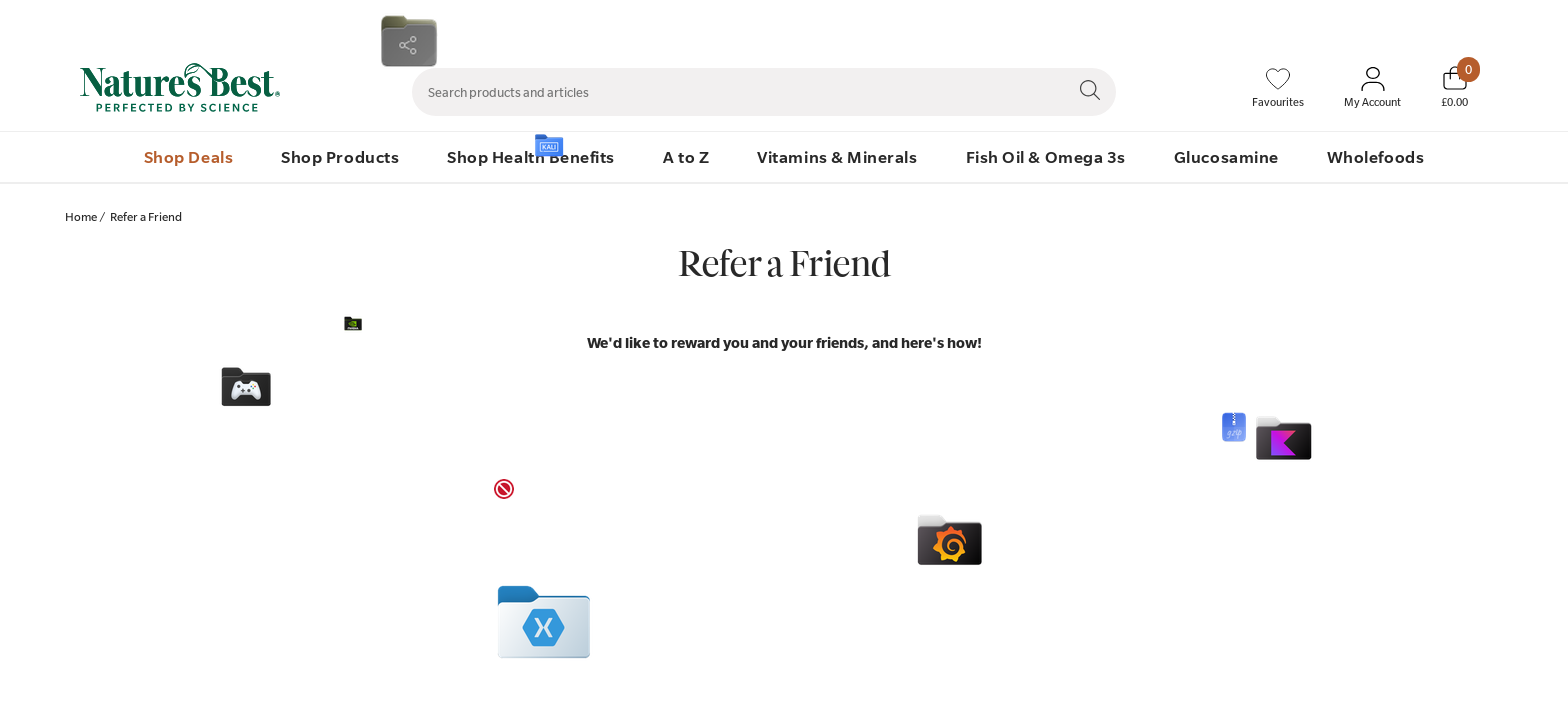 This screenshot has height=720, width=1568. What do you see at coordinates (1234, 427) in the screenshot?
I see `a gzip compressed archive file` at bounding box center [1234, 427].